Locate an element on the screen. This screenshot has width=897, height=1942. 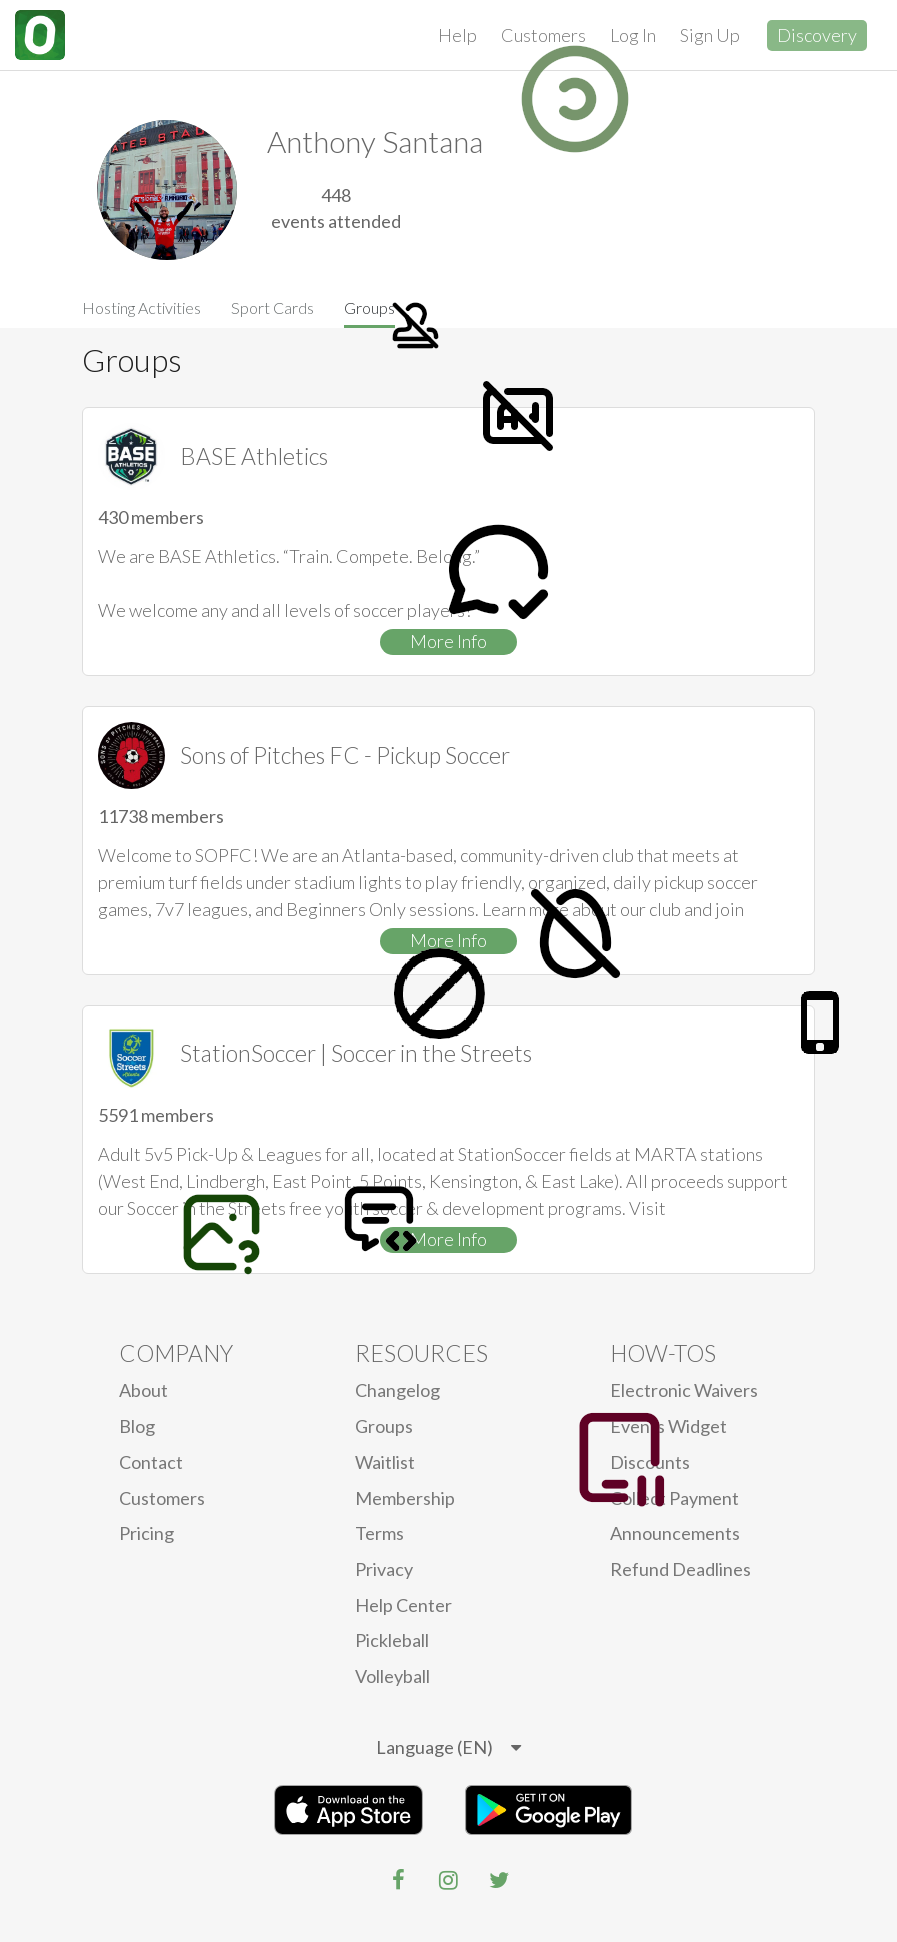
approval or stamping feature disabled is located at coordinates (415, 325).